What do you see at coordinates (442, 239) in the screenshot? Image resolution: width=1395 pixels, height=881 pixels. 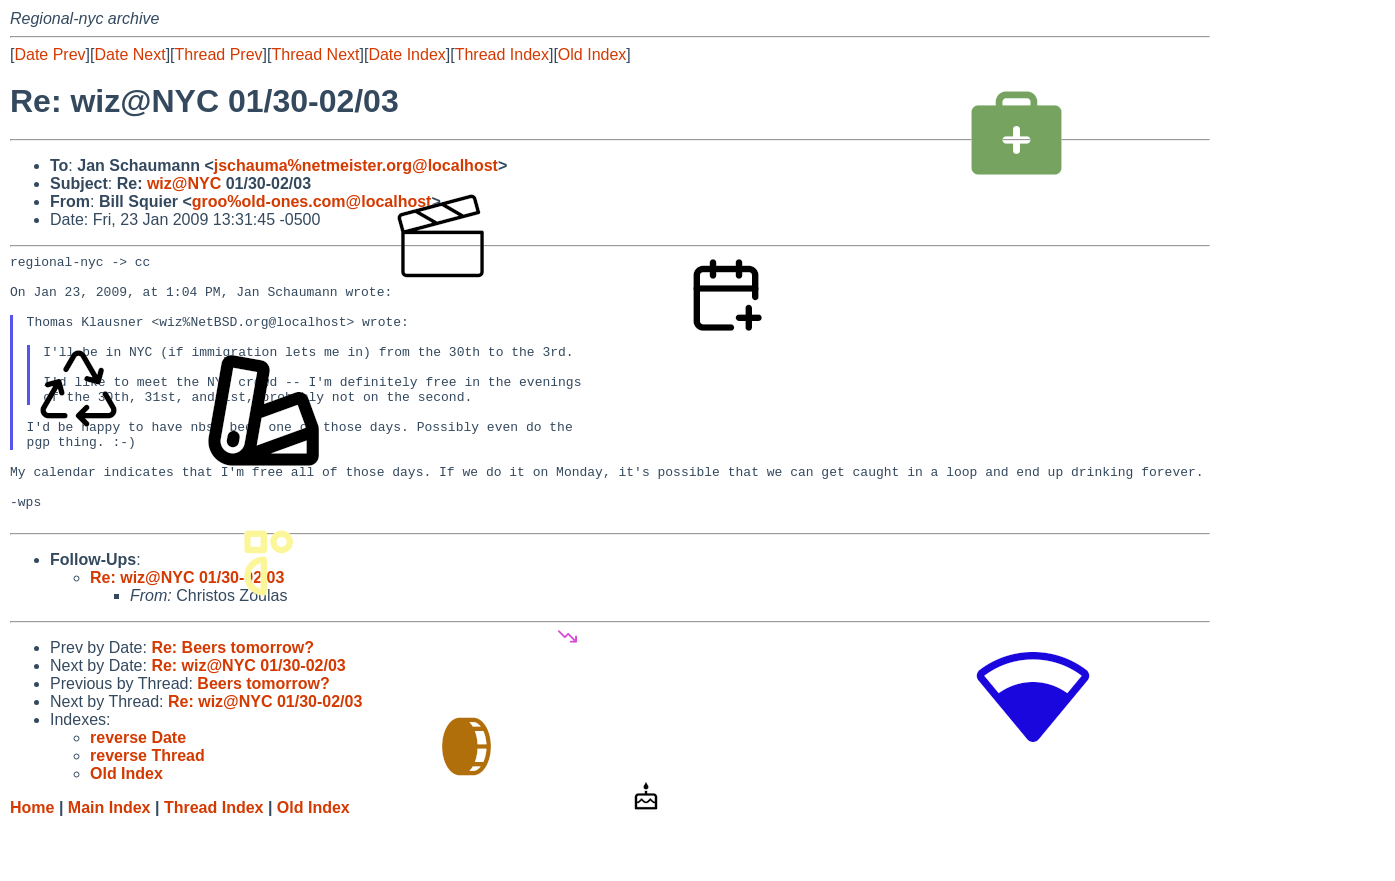 I see `access video or movie content` at bounding box center [442, 239].